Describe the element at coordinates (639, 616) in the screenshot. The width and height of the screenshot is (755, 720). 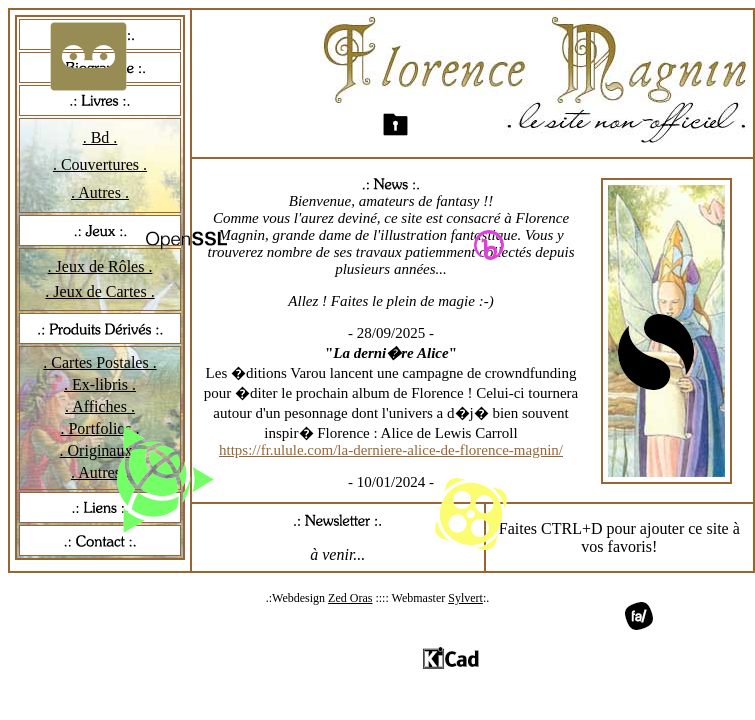
I see `open fathom analytics dashboard` at that location.